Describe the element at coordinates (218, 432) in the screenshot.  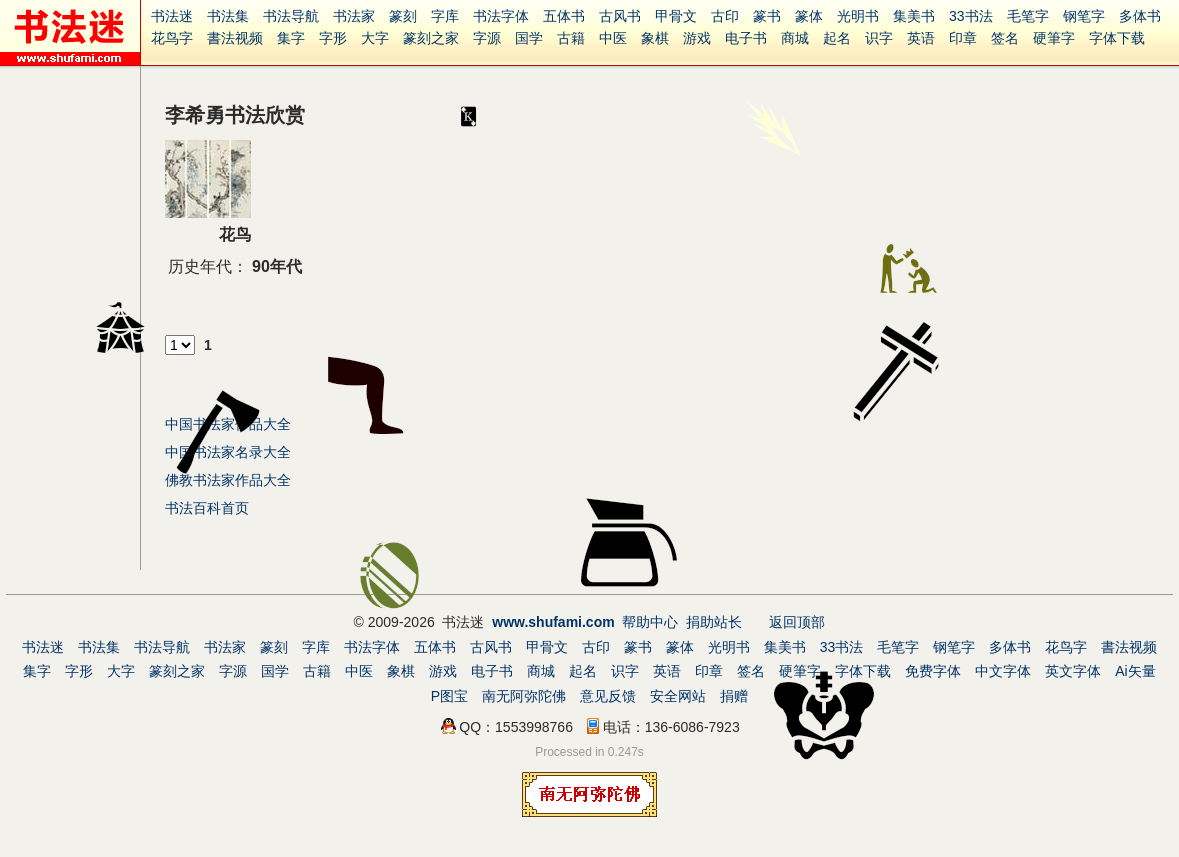
I see `equip hatchet tool or weapon` at that location.